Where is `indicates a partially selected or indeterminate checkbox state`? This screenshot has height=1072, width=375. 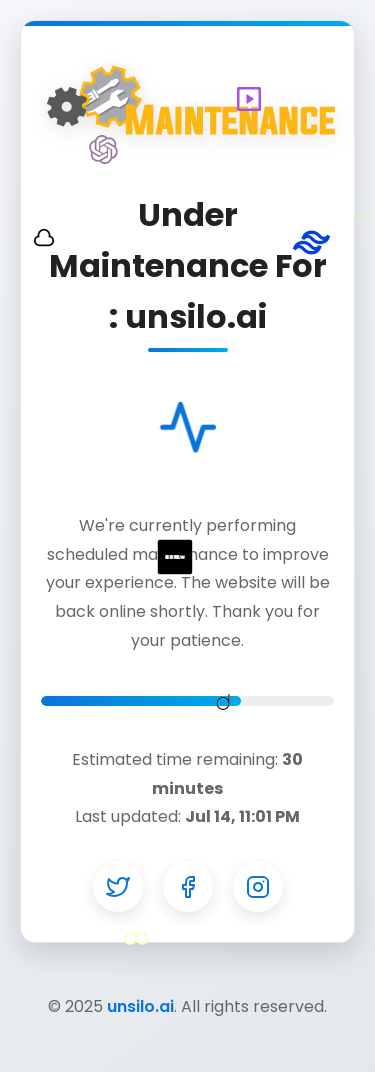 indicates a partially selected or indeterminate checkbox state is located at coordinates (175, 557).